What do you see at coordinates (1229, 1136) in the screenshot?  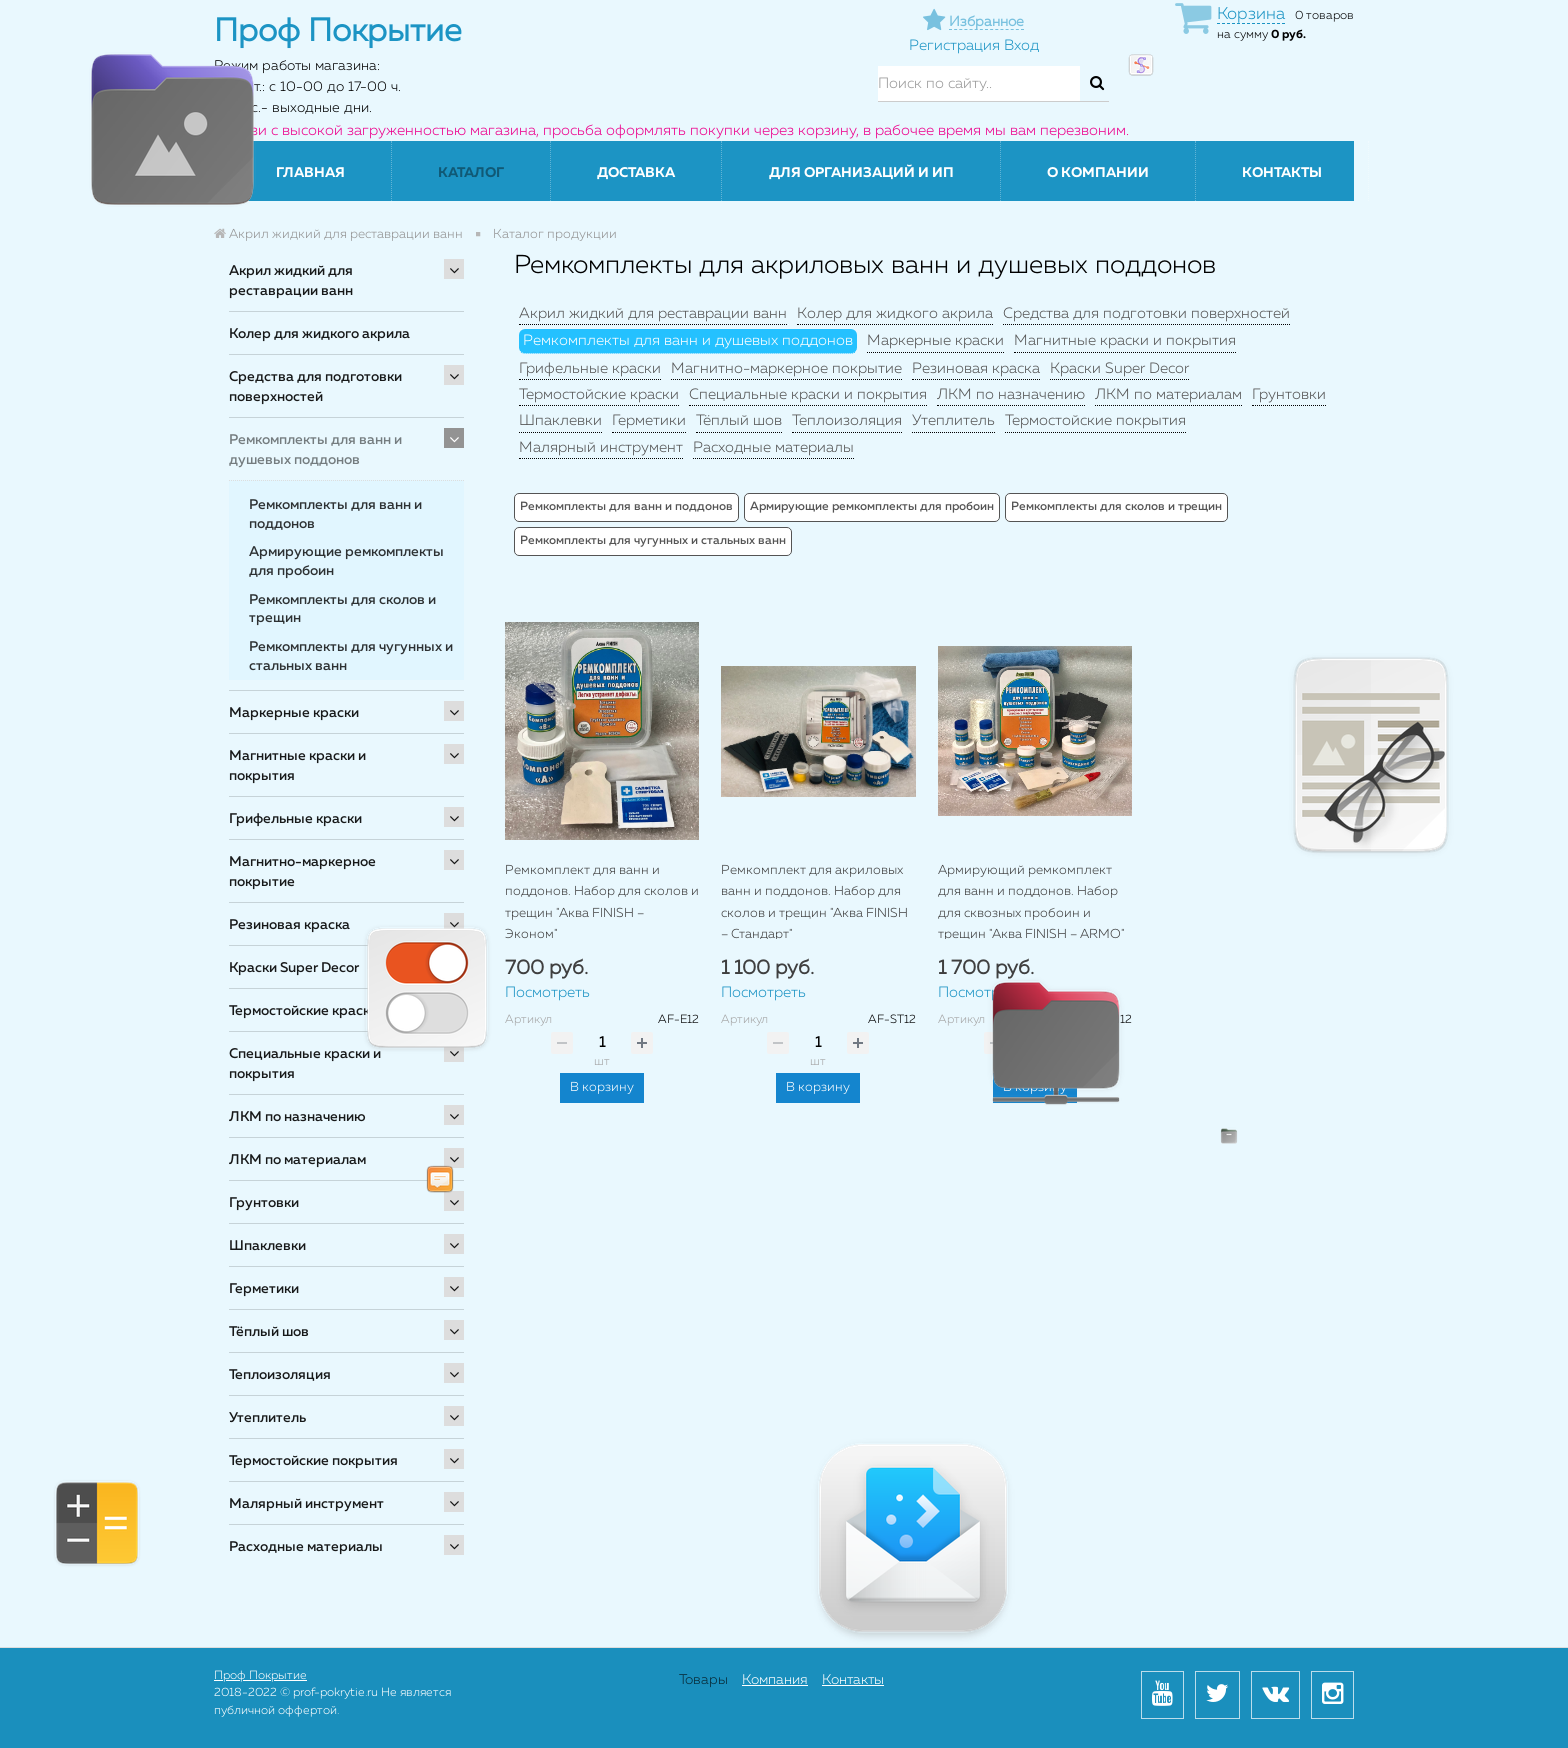 I see `open the files application` at bounding box center [1229, 1136].